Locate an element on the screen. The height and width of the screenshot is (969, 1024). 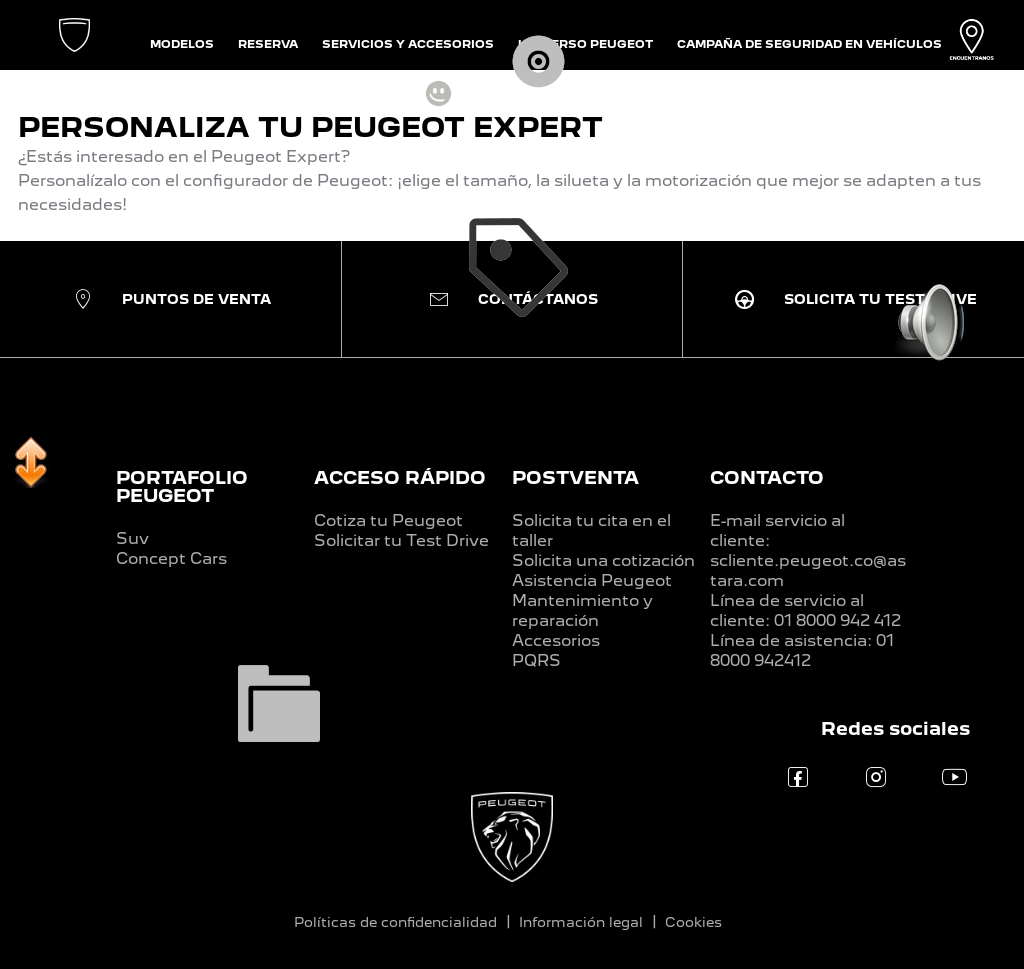
open file browser or documents folder is located at coordinates (279, 701).